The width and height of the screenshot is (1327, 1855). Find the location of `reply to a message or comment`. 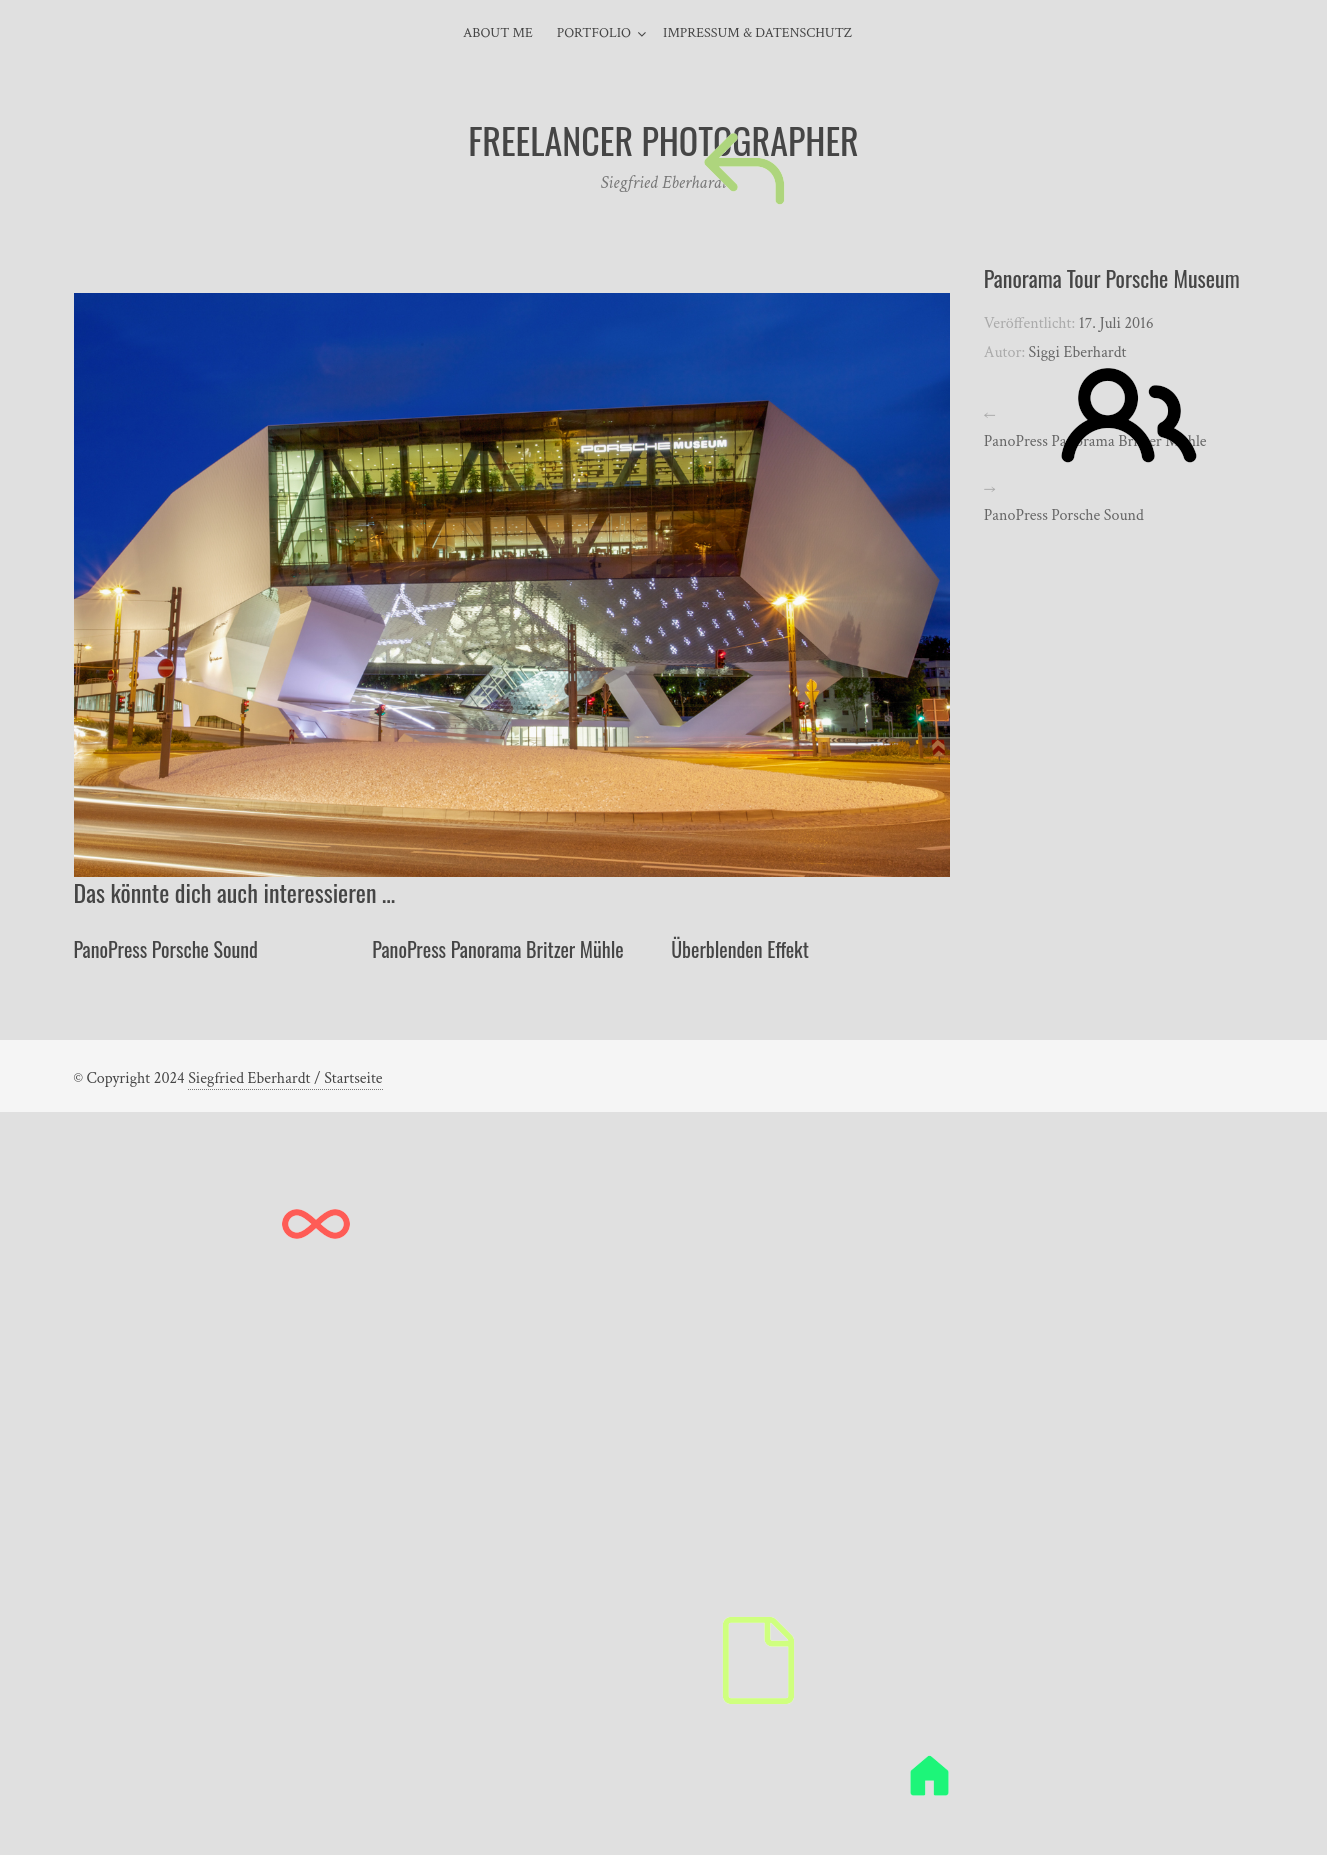

reply to a message or comment is located at coordinates (743, 169).